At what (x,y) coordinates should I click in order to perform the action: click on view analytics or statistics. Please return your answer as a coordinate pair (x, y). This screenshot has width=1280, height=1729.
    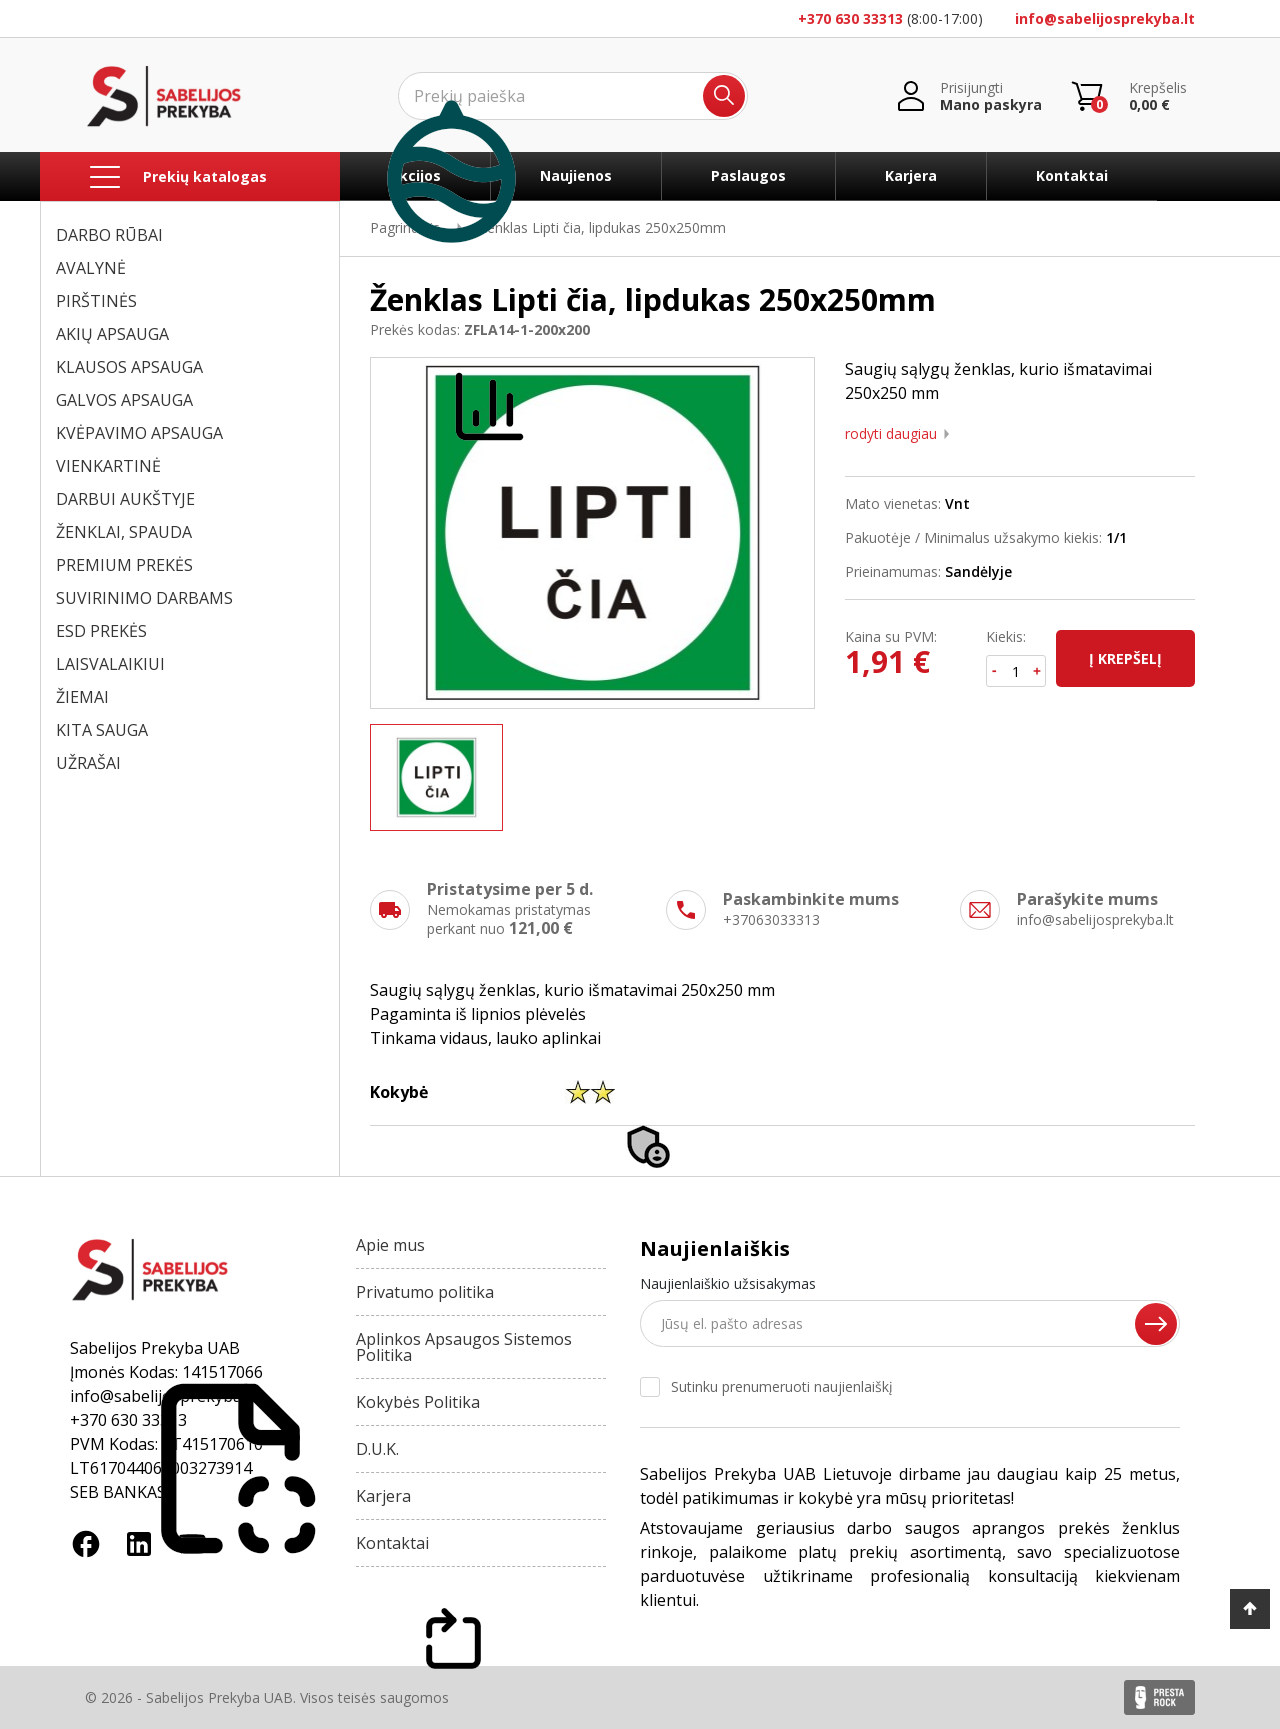
    Looking at the image, I should click on (489, 406).